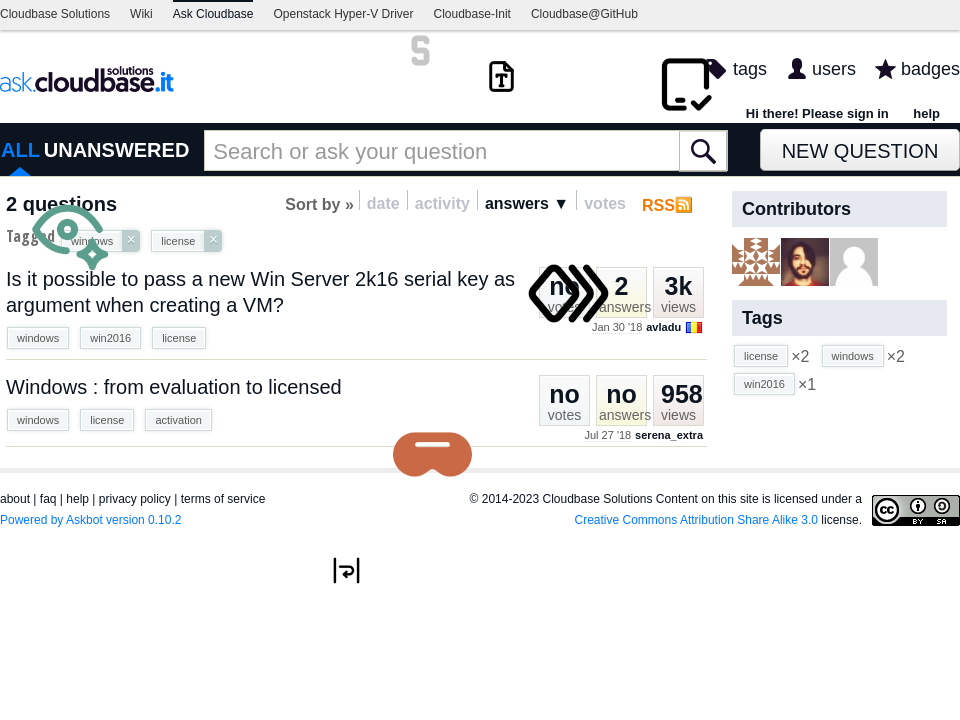  Describe the element at coordinates (432, 454) in the screenshot. I see `access virtual reality or AR settings` at that location.